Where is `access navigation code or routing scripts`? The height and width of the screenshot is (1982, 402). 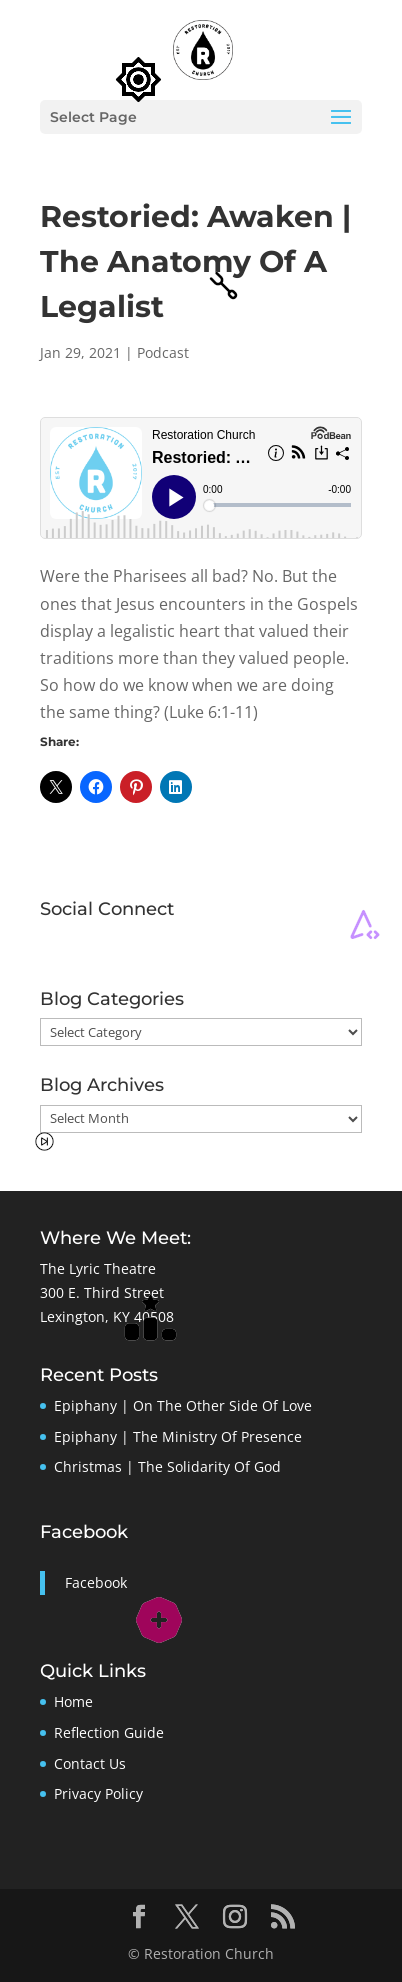 access navigation code or routing scripts is located at coordinates (363, 924).